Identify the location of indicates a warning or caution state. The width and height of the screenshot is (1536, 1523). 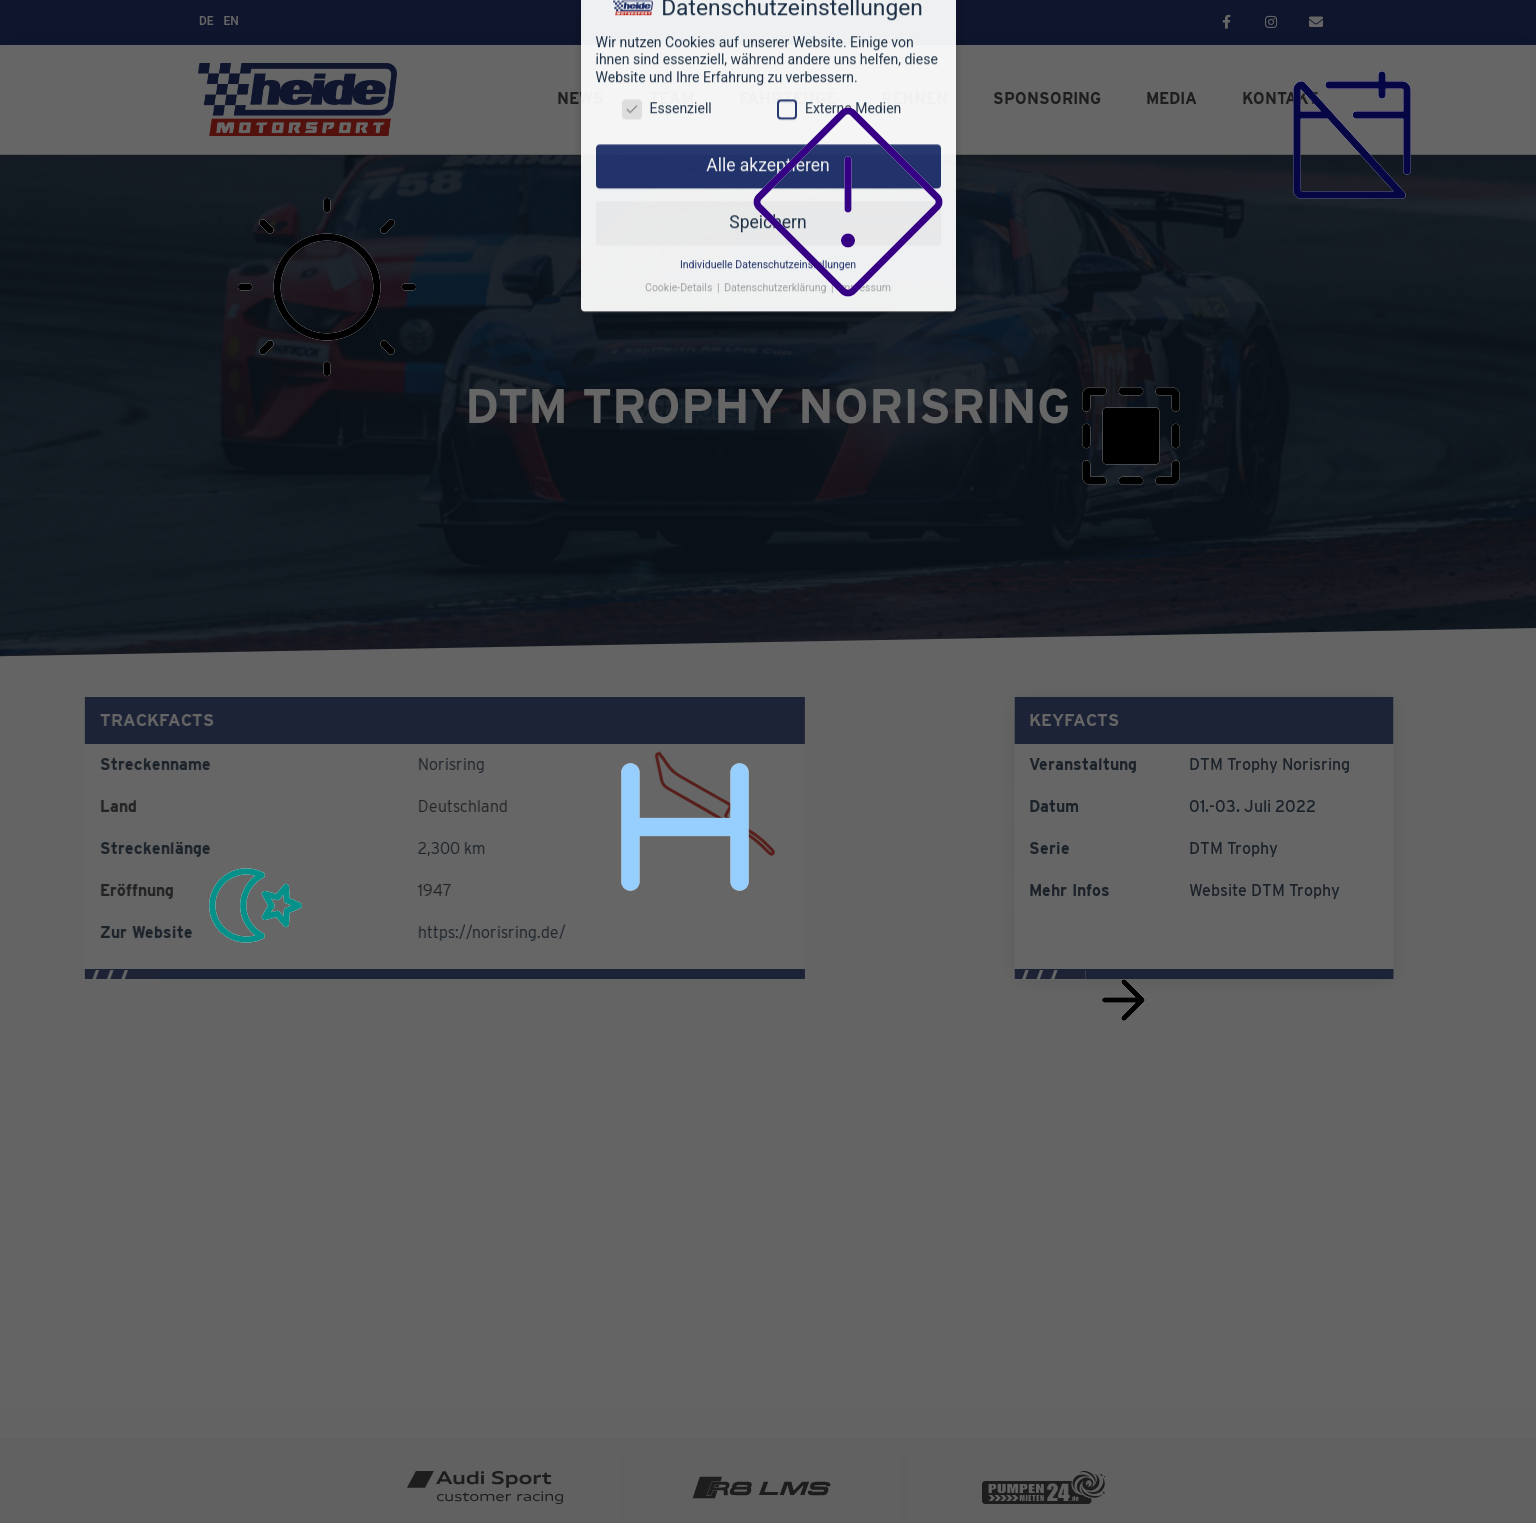
(848, 202).